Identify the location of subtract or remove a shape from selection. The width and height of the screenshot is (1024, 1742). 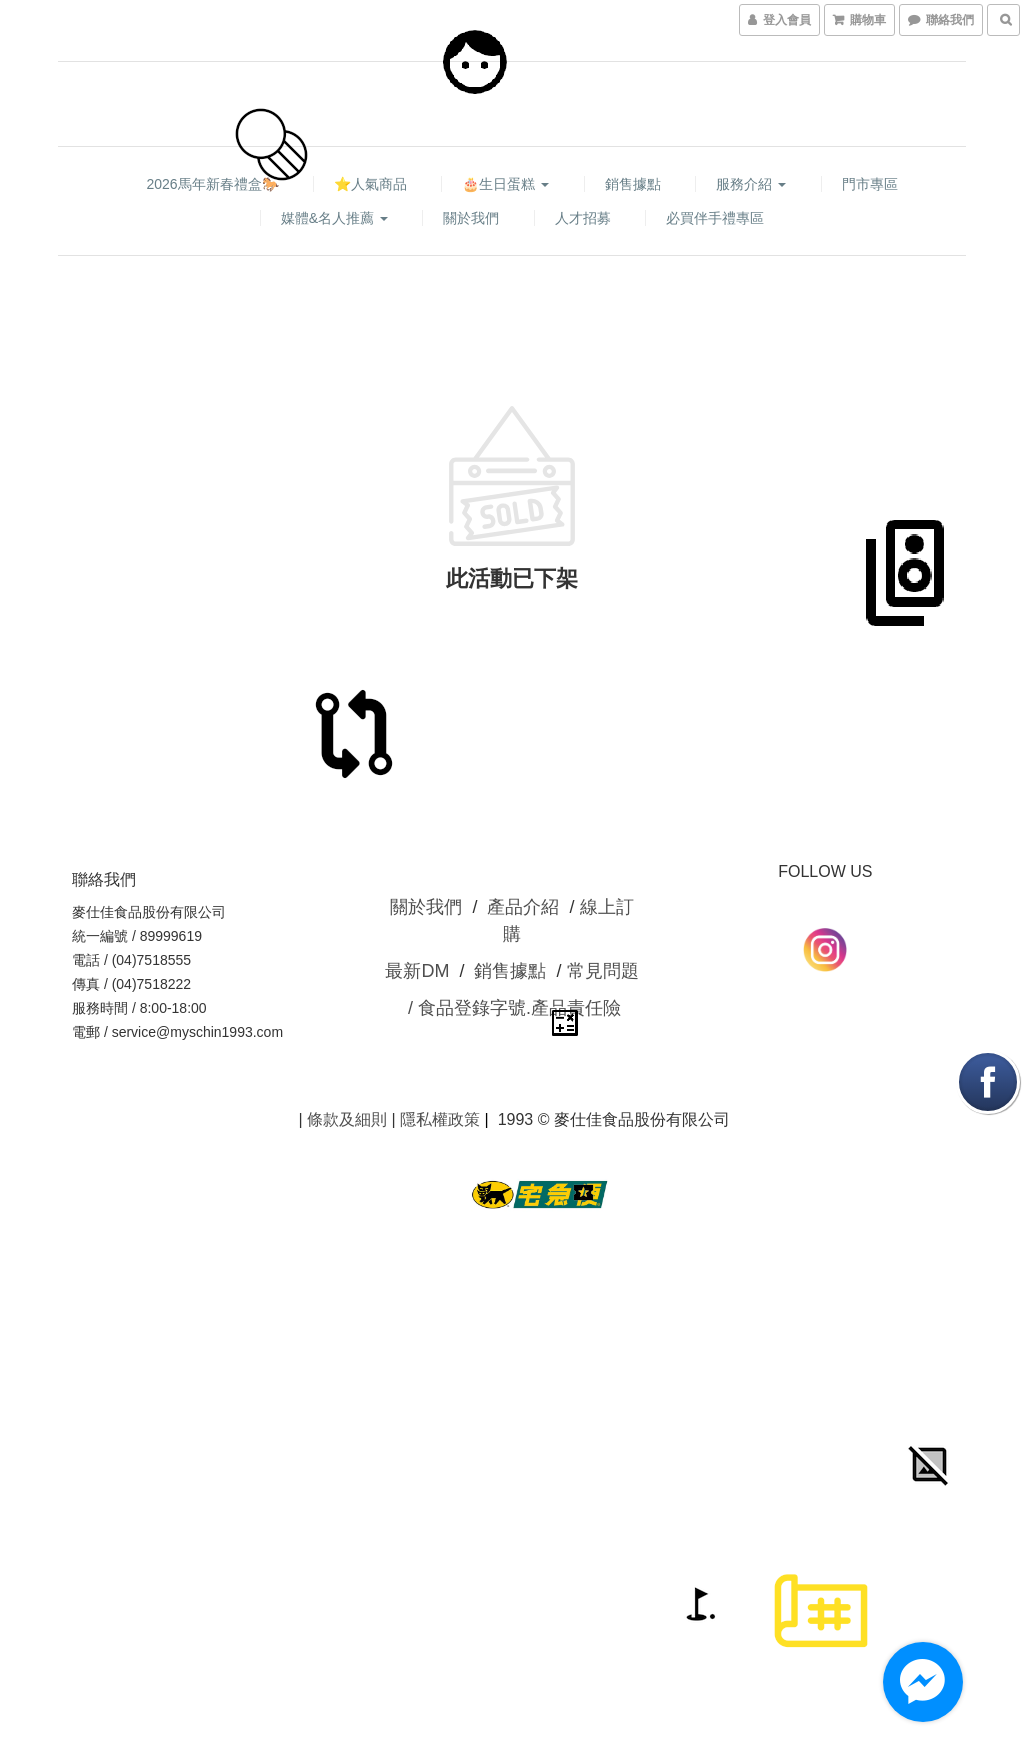
(271, 144).